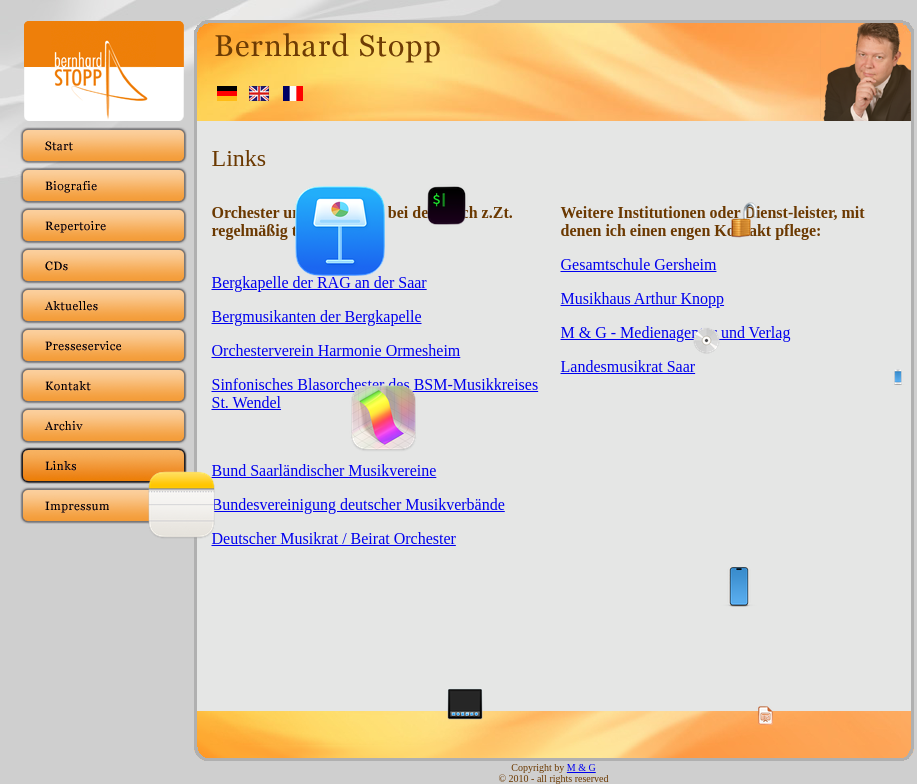  Describe the element at coordinates (181, 504) in the screenshot. I see `open the notes app` at that location.